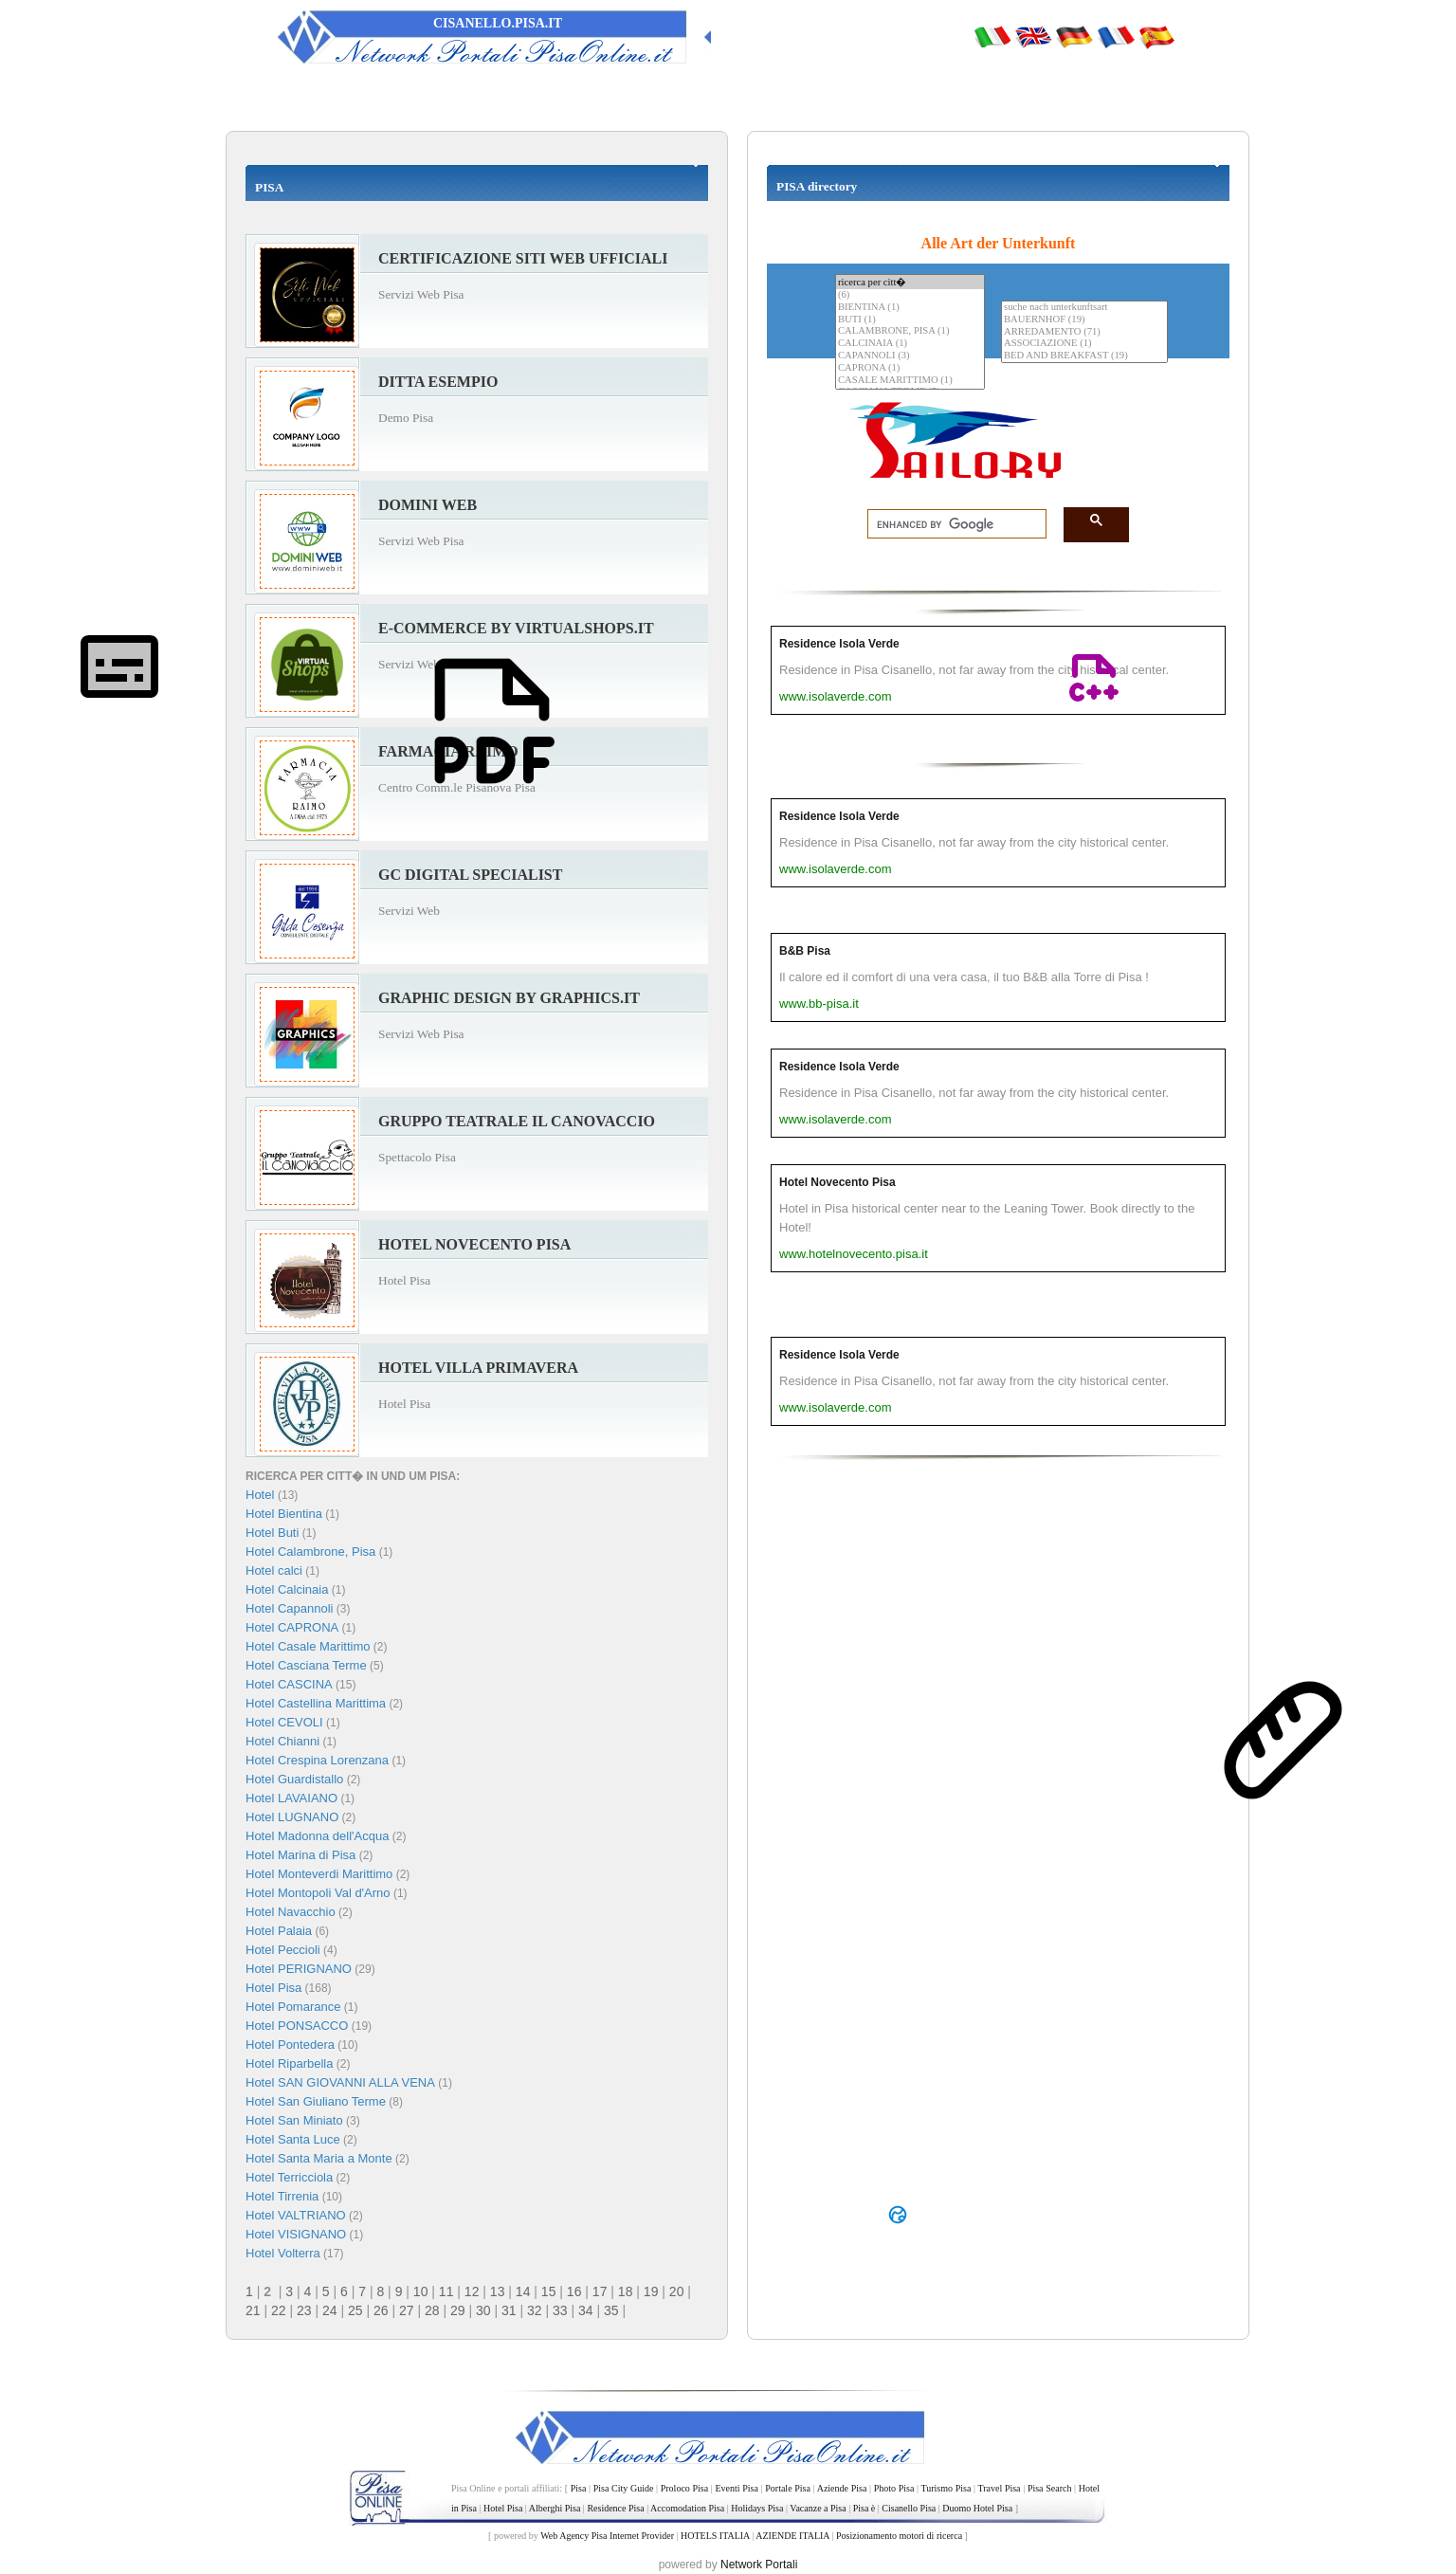 Image resolution: width=1456 pixels, height=2574 pixels. What do you see at coordinates (119, 666) in the screenshot?
I see `toggle subtitles or closed captions on/off` at bounding box center [119, 666].